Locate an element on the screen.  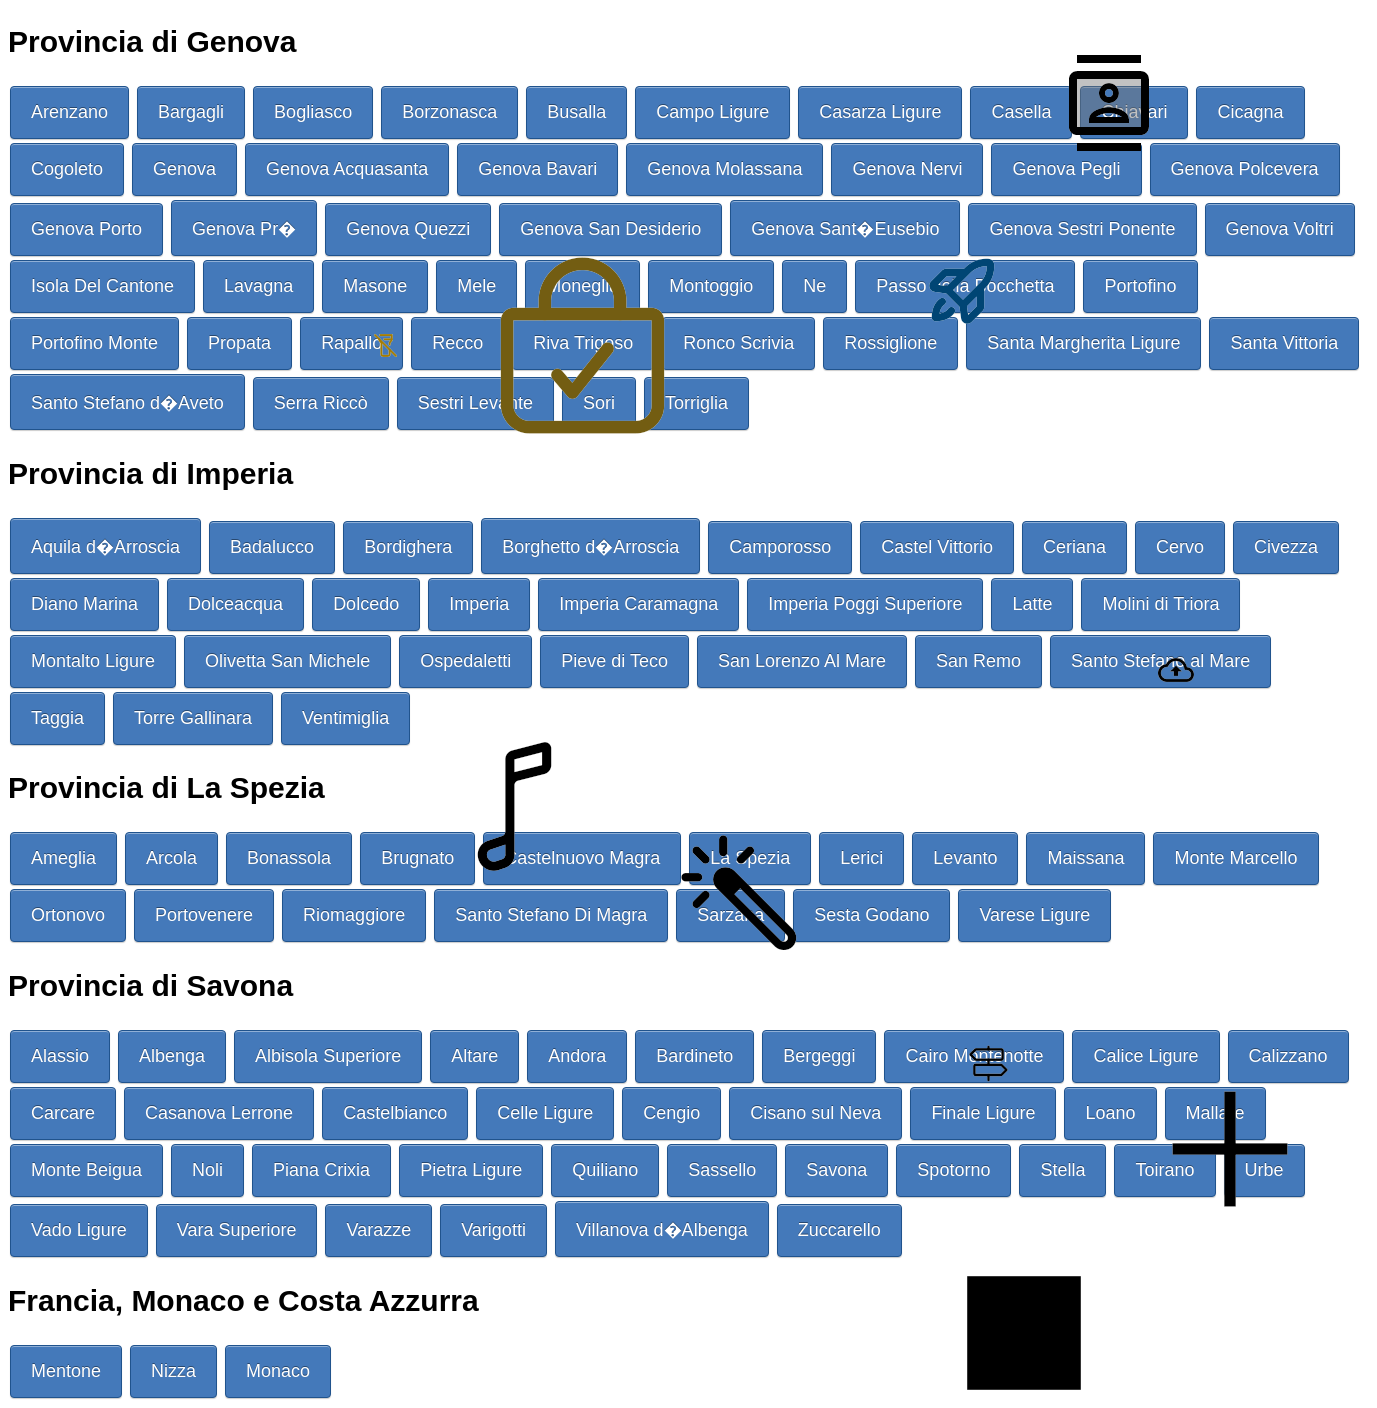
play or access music is located at coordinates (514, 806).